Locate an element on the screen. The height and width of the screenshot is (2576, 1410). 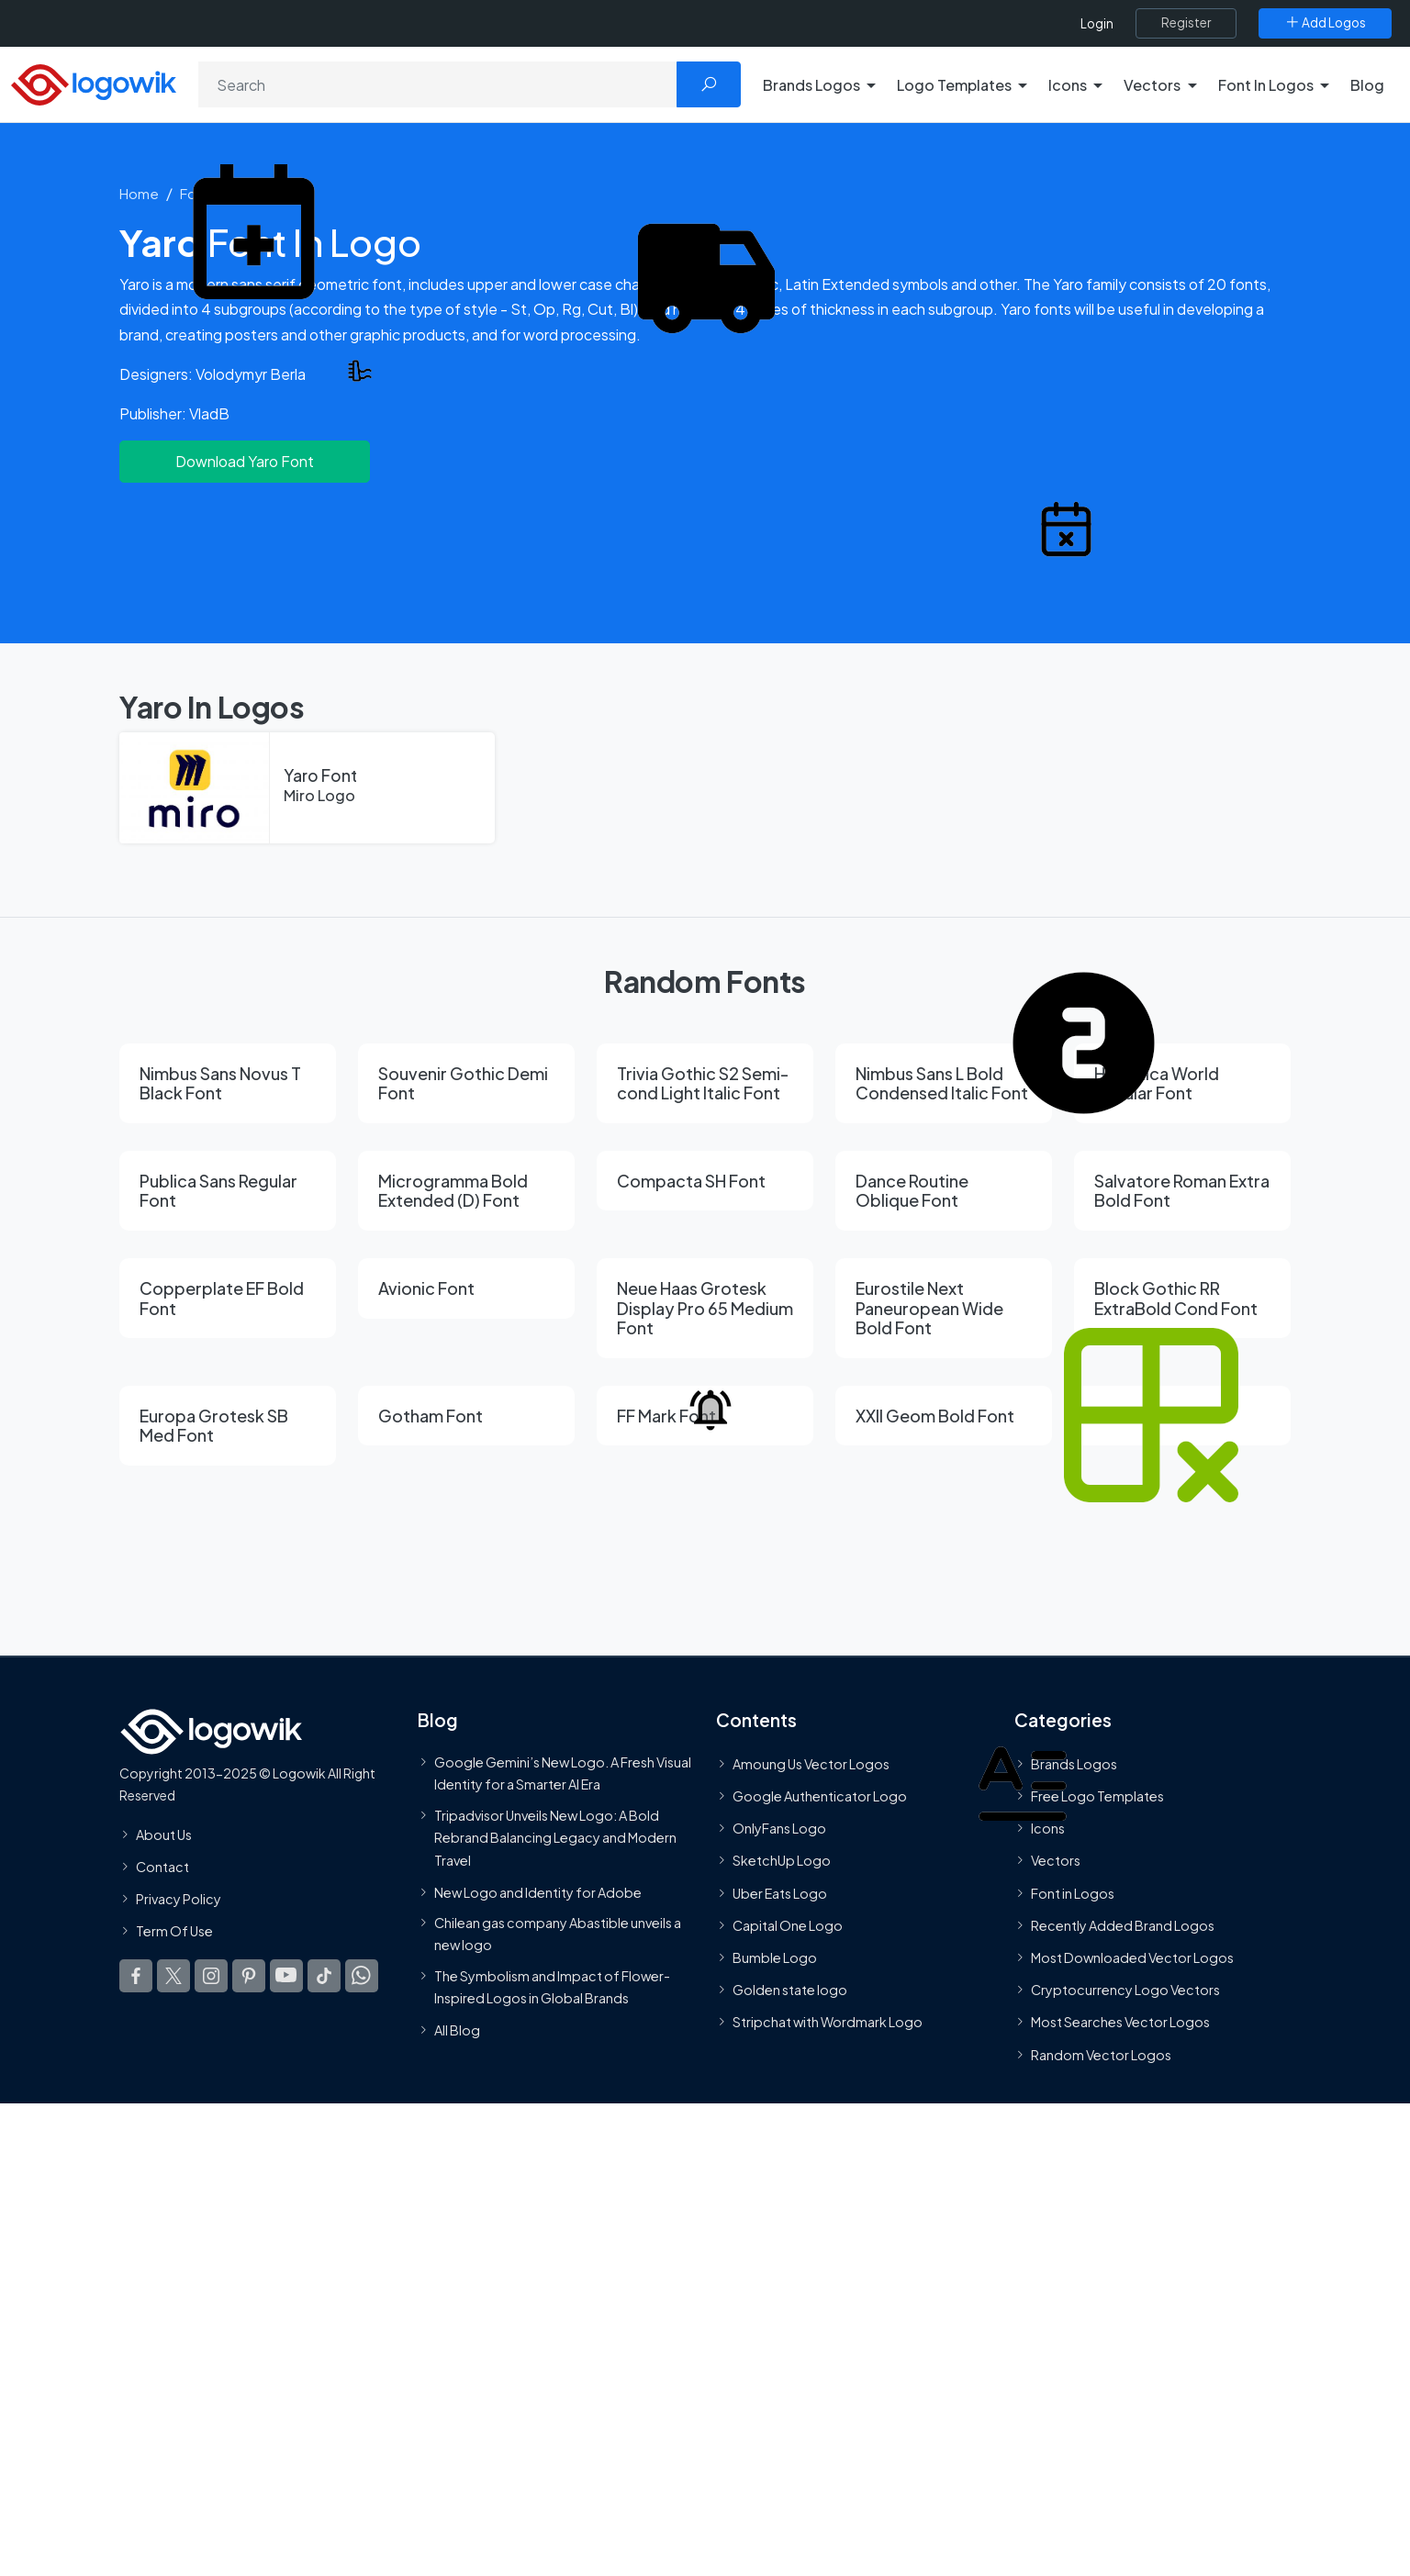
cancel or delete a scheduled event is located at coordinates (1066, 529).